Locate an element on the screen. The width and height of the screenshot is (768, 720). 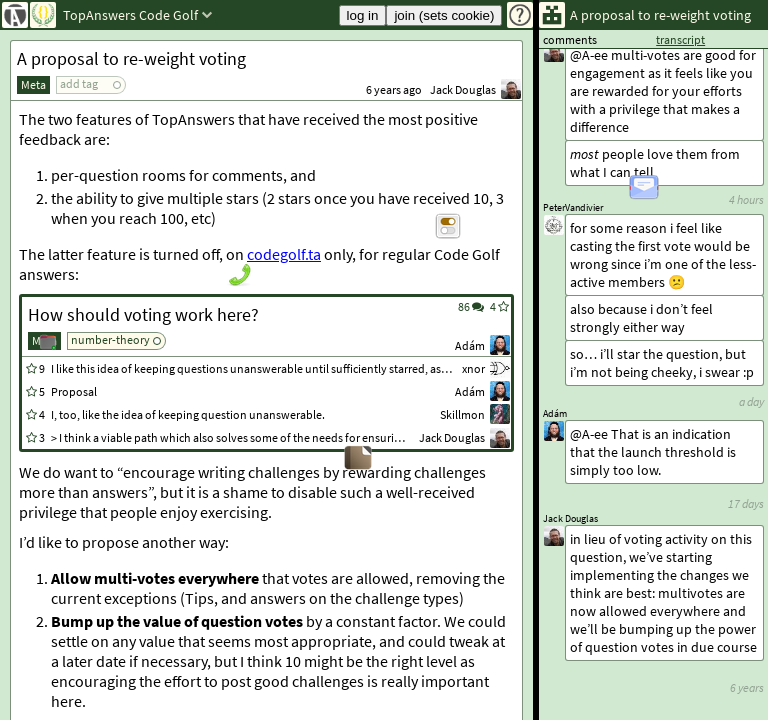
open unity tweak tool settings is located at coordinates (448, 226).